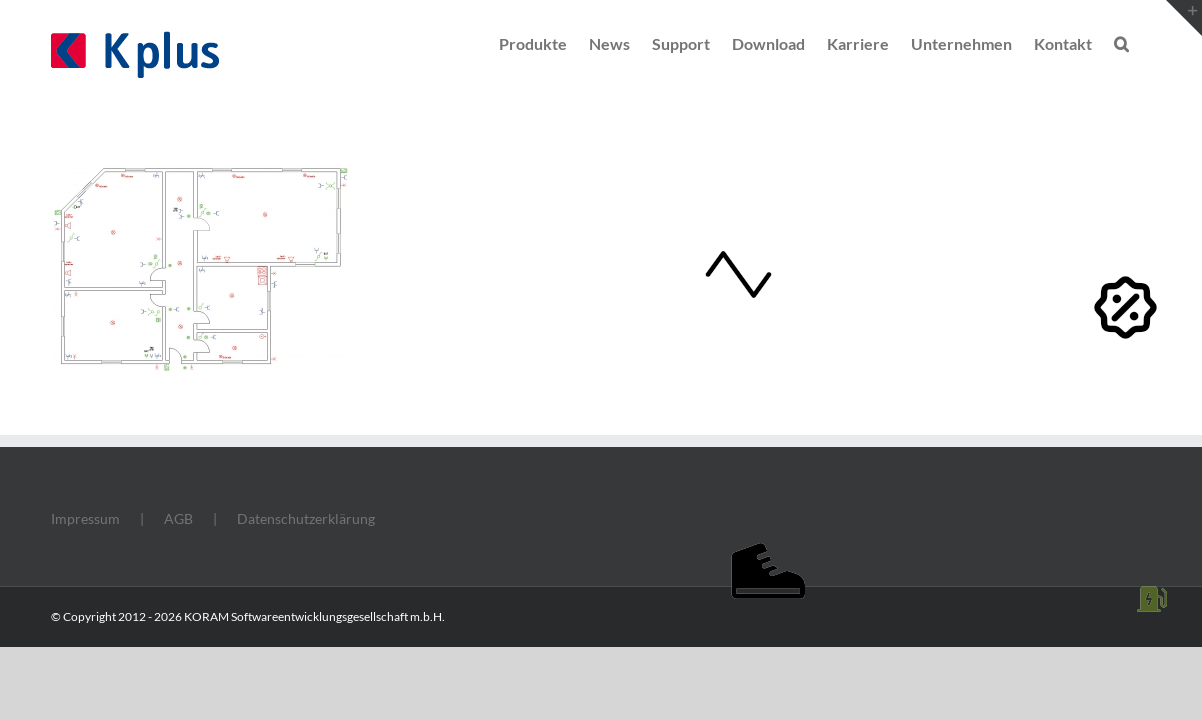 This screenshot has width=1202, height=720. I want to click on find nearby EV charging stations, so click(1151, 599).